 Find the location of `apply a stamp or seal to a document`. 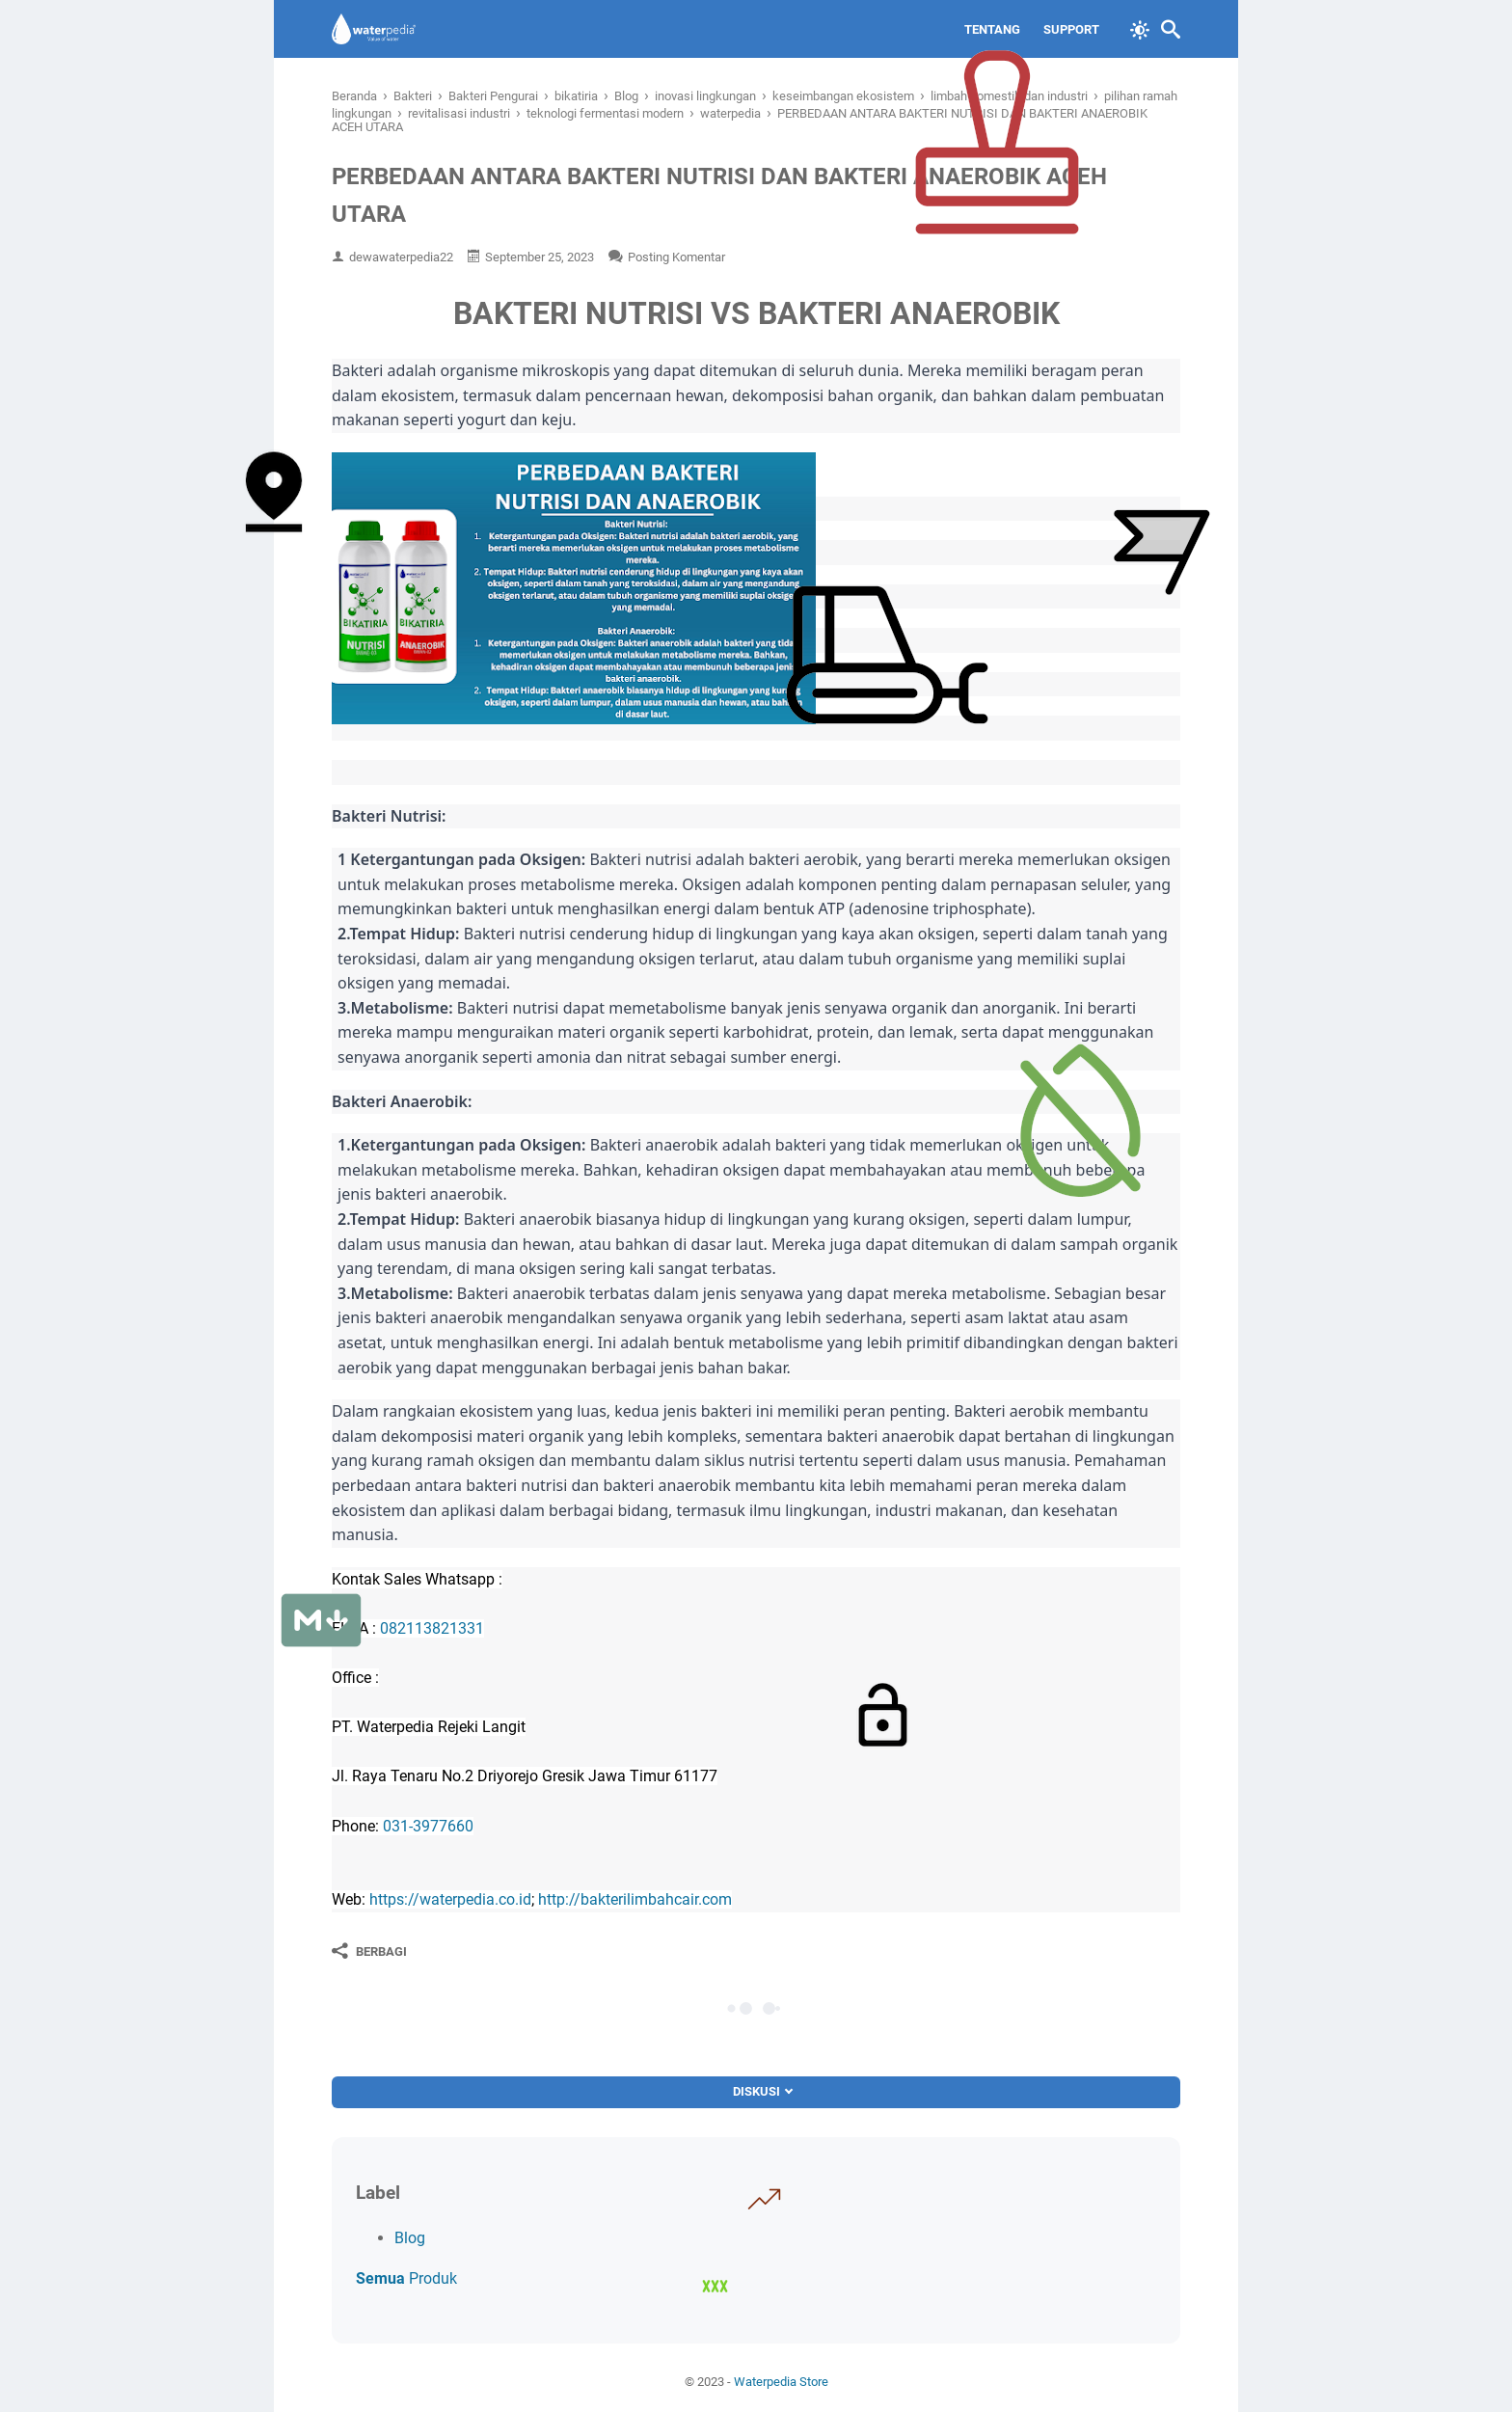

apply a stamp or seal to a document is located at coordinates (997, 146).